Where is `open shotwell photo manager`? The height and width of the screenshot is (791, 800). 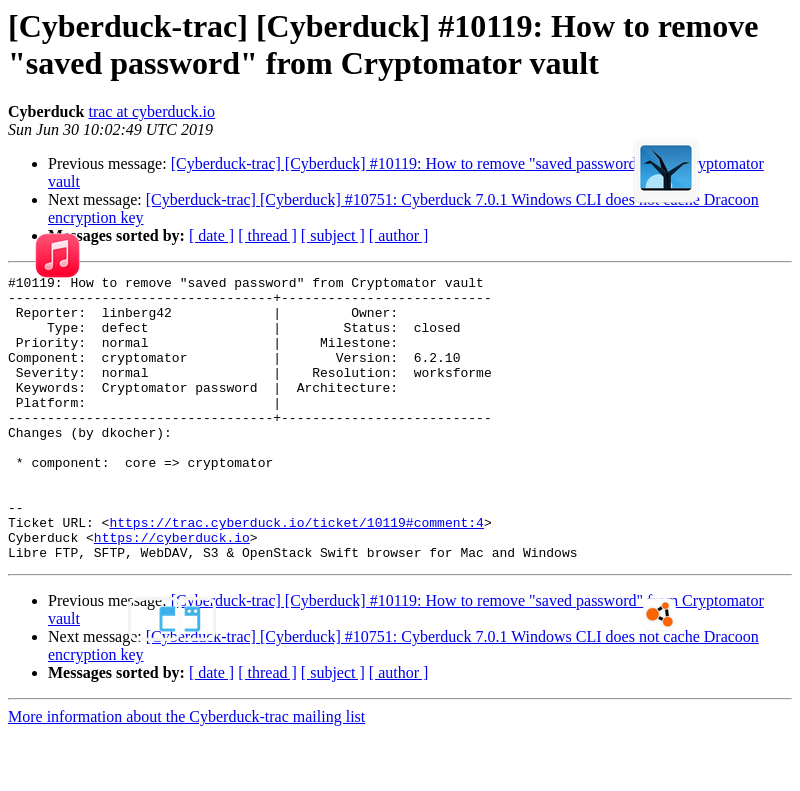
open shotwell photo manager is located at coordinates (666, 171).